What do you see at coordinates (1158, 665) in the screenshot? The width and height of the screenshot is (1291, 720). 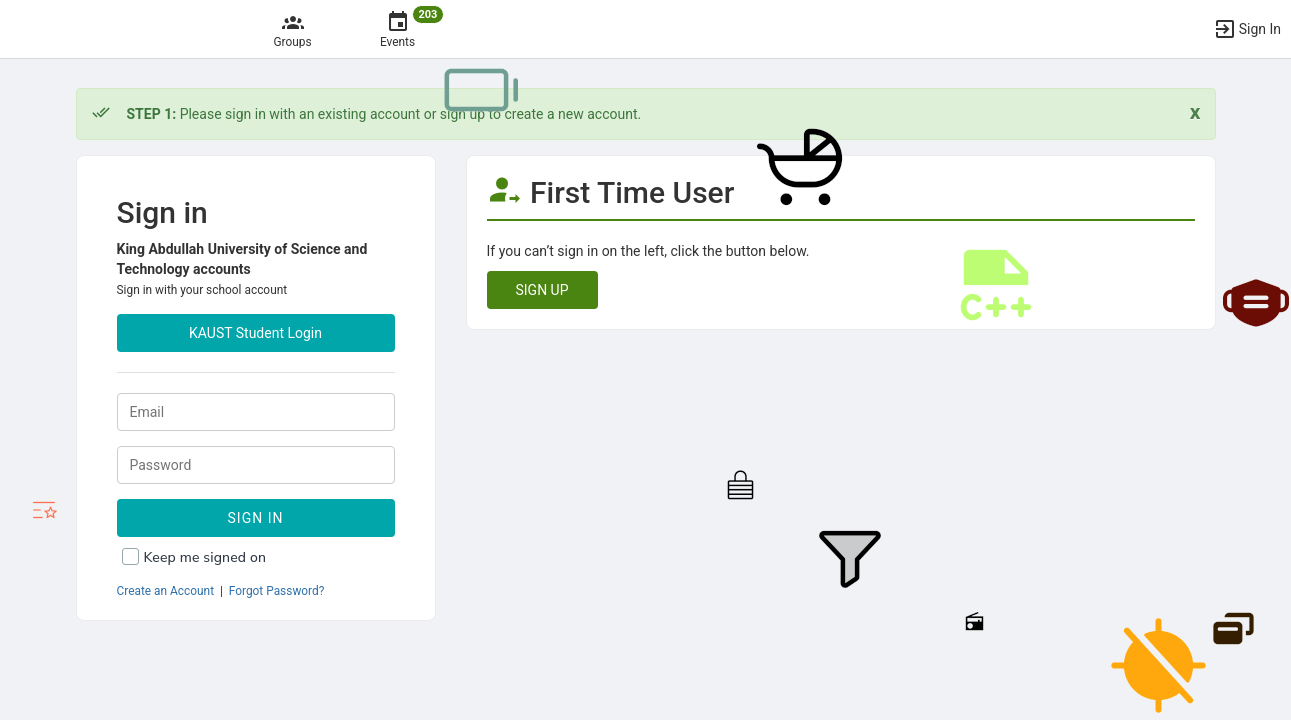 I see `location services disabled` at bounding box center [1158, 665].